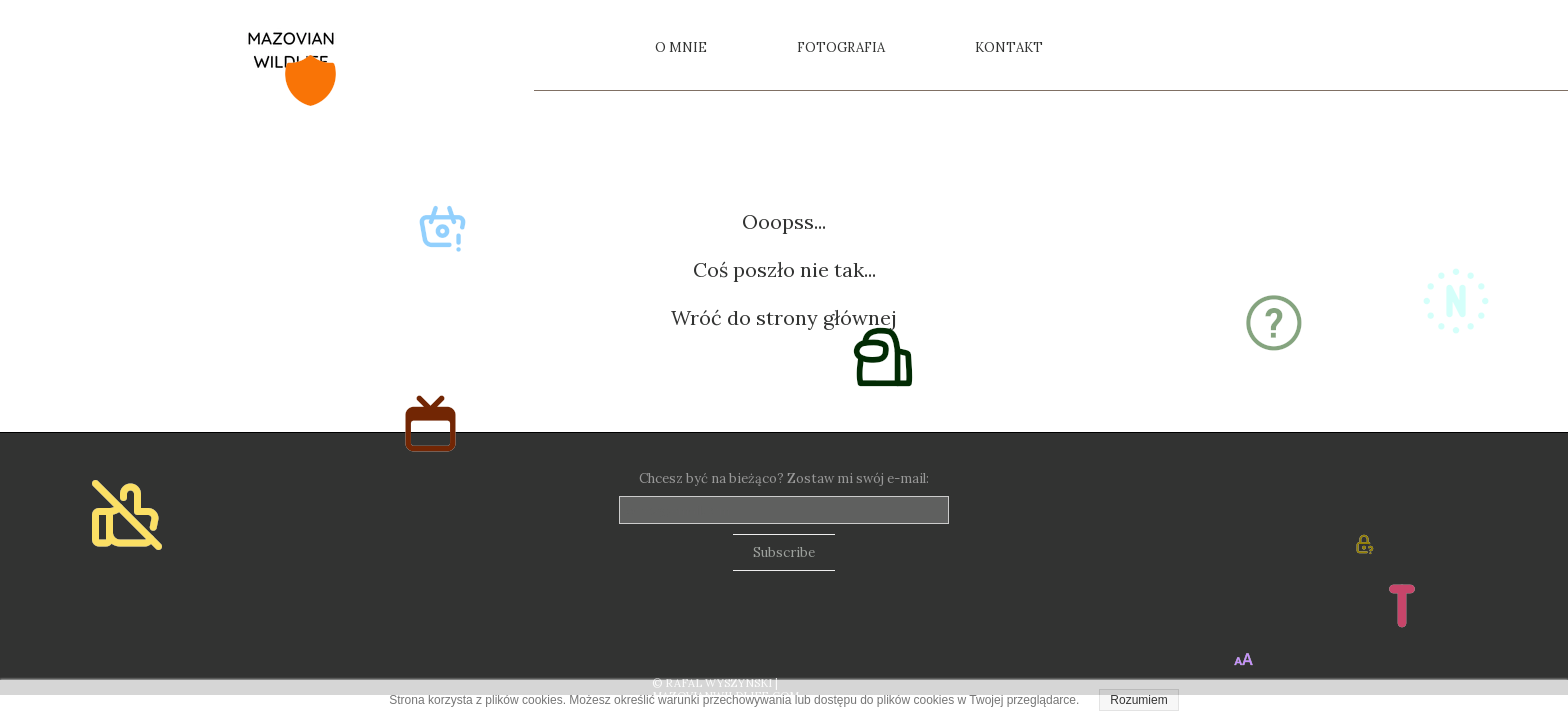 This screenshot has height=720, width=1568. What do you see at coordinates (1402, 606) in the screenshot?
I see `text formatting option for title case` at bounding box center [1402, 606].